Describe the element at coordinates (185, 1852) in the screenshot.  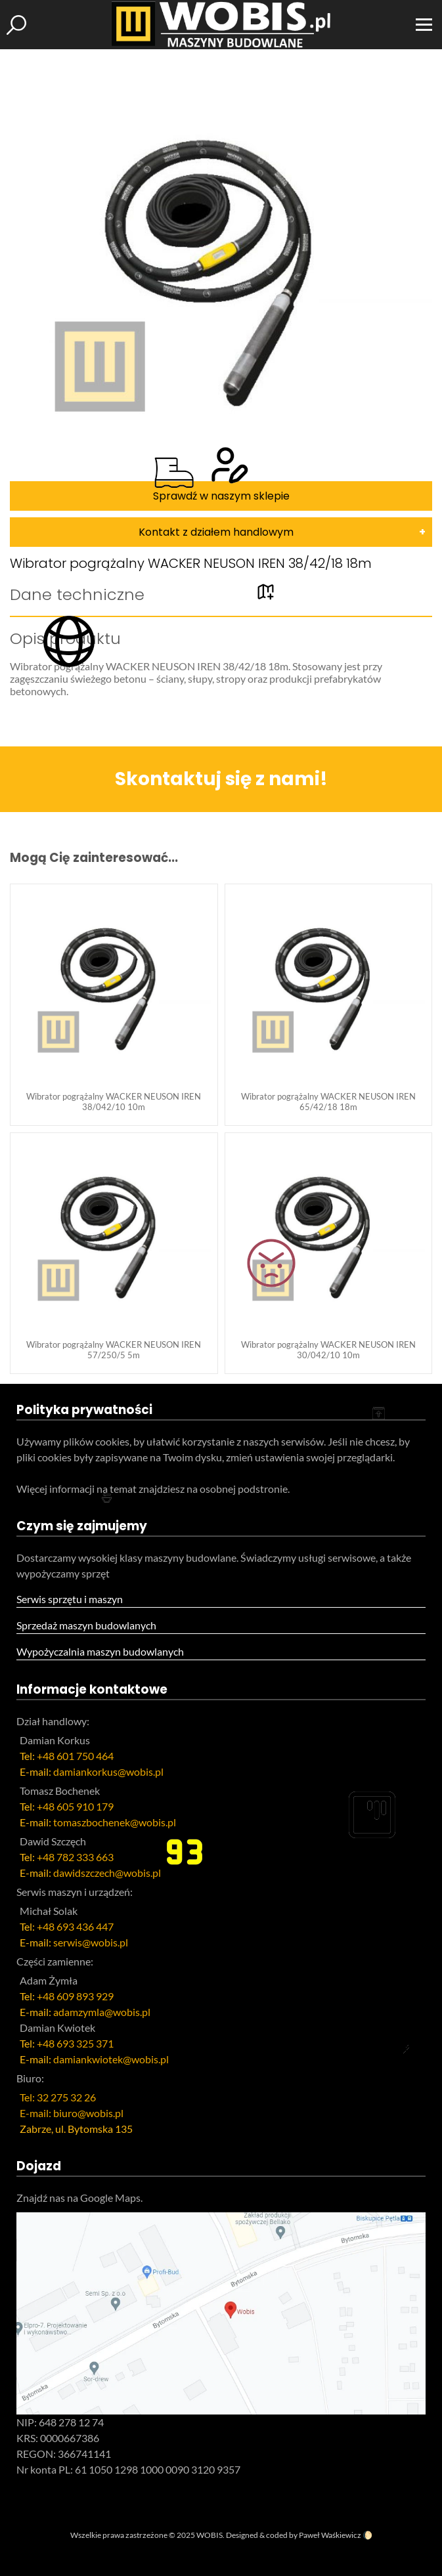
I see `displays the number 93 as a badge or counter` at that location.